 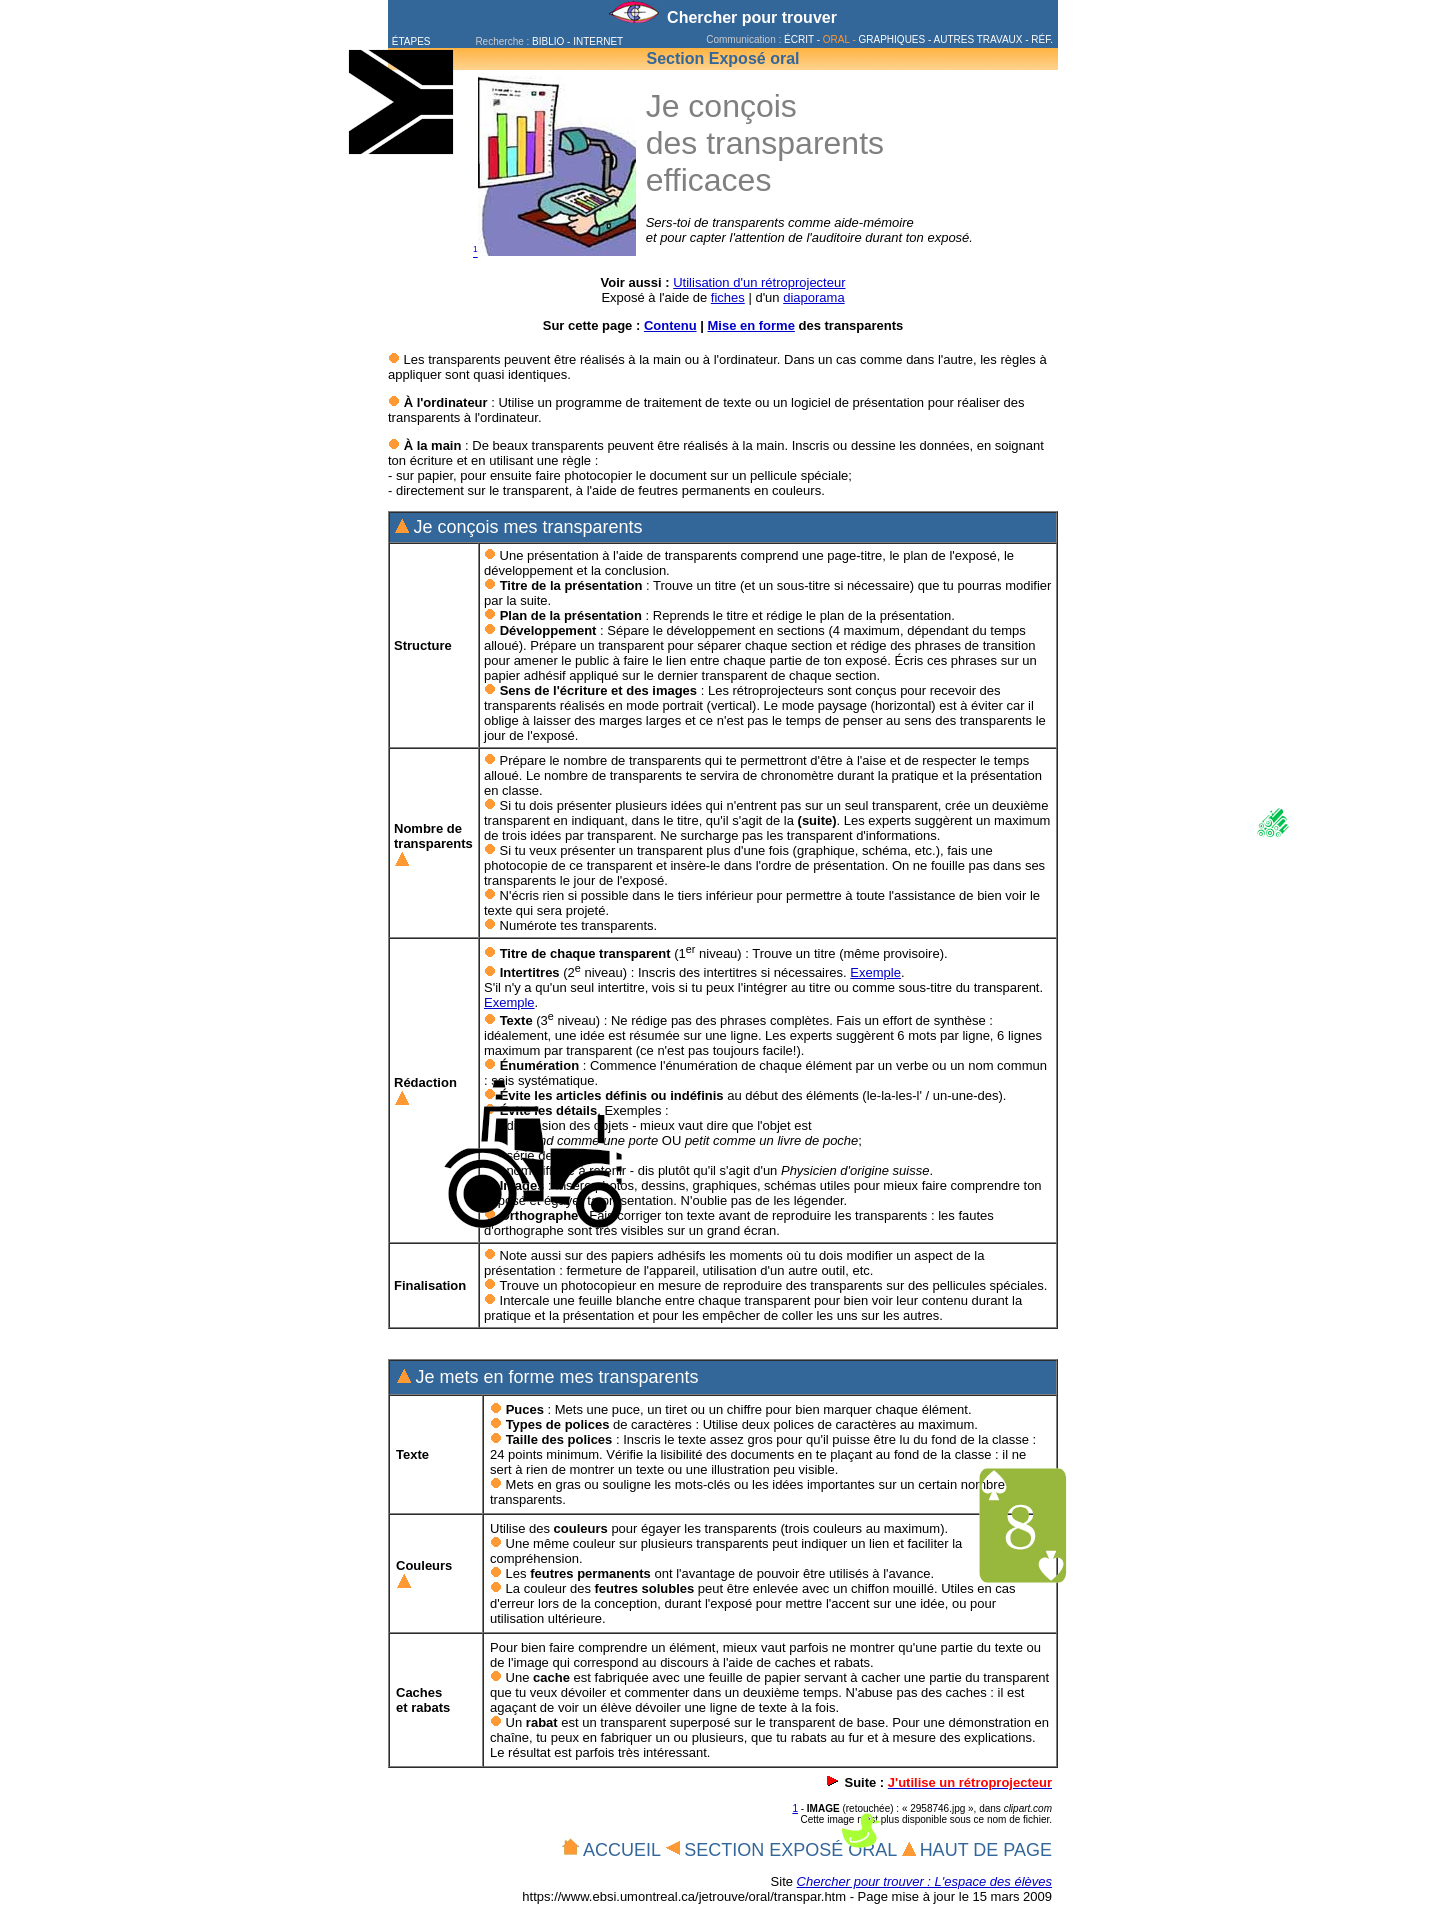 What do you see at coordinates (533, 1154) in the screenshot?
I see `access farming or agricultural features` at bounding box center [533, 1154].